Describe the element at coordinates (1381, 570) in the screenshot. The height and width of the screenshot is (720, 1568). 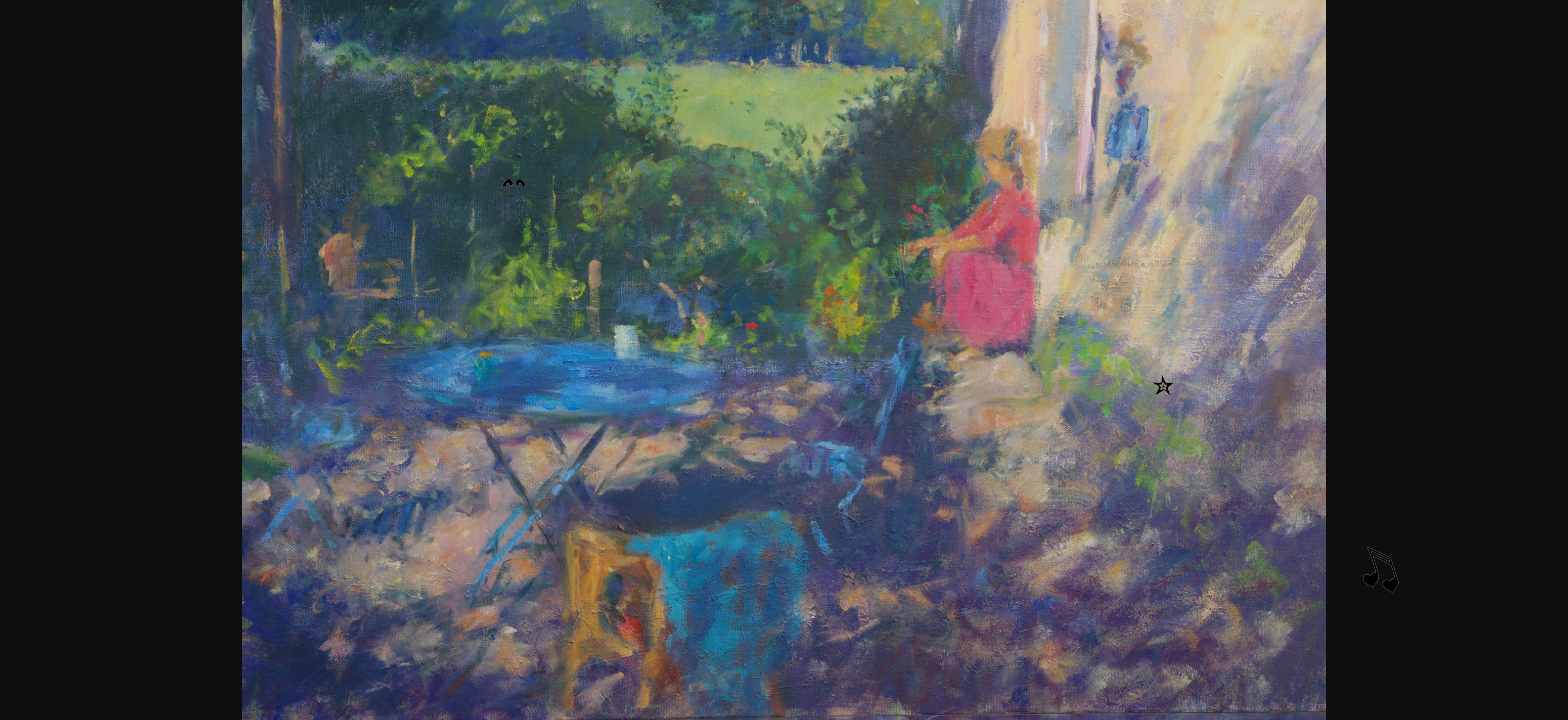
I see `browse romantic or love-themed music` at that location.